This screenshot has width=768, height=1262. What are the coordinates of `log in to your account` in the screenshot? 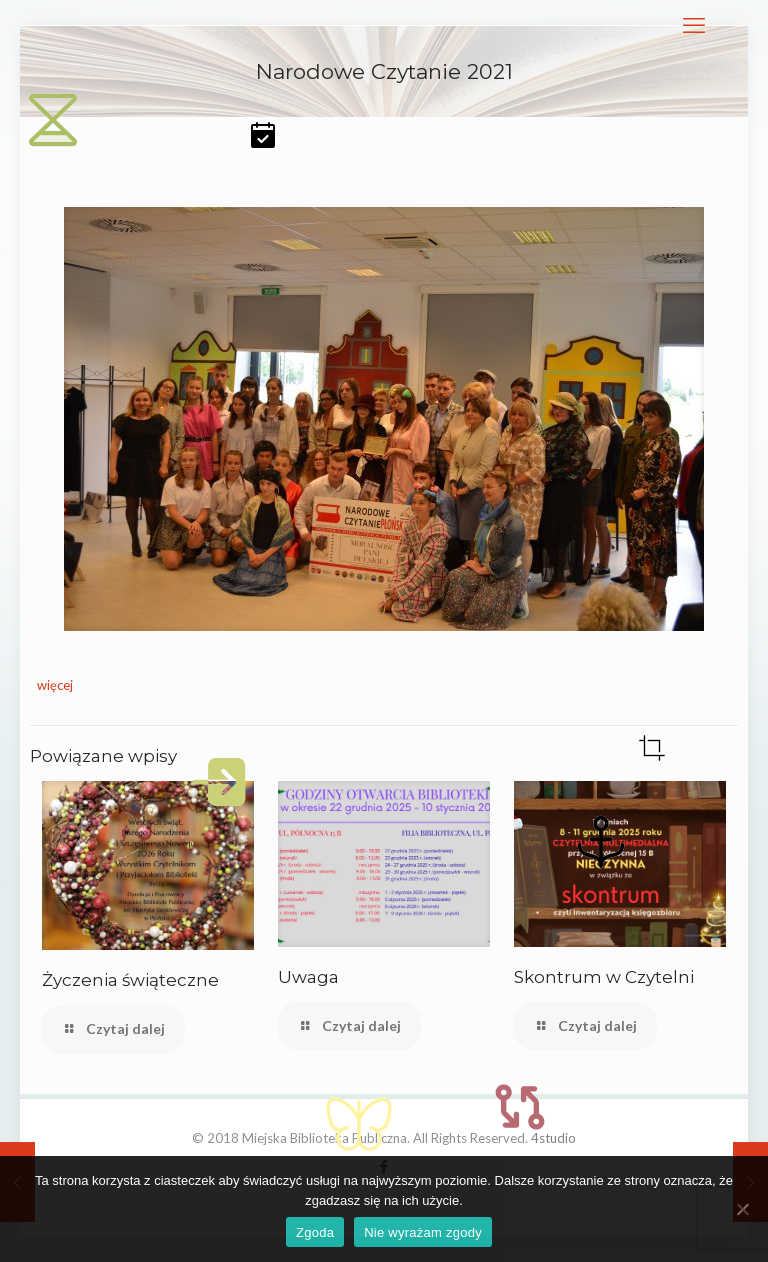 It's located at (219, 782).